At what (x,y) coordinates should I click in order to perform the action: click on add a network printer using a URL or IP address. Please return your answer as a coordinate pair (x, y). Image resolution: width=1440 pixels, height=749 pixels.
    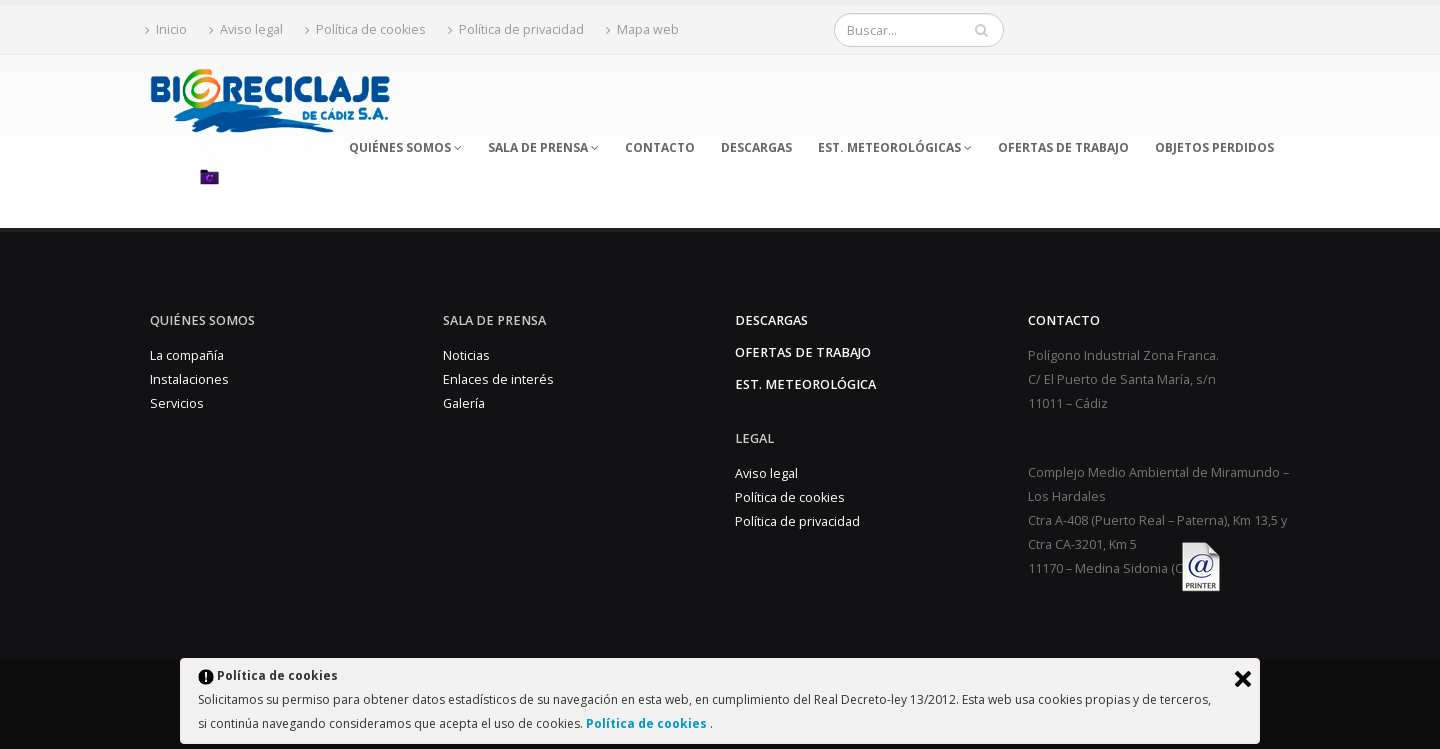
    Looking at the image, I should click on (1201, 568).